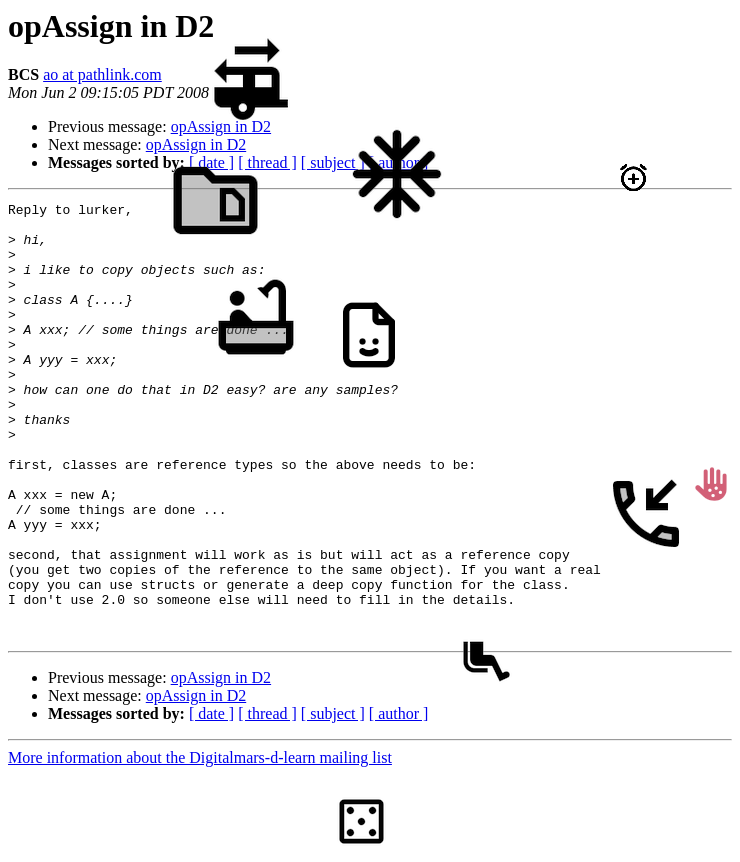 The width and height of the screenshot is (740, 862). What do you see at coordinates (369, 335) in the screenshot?
I see `view a friendly or positive document` at bounding box center [369, 335].